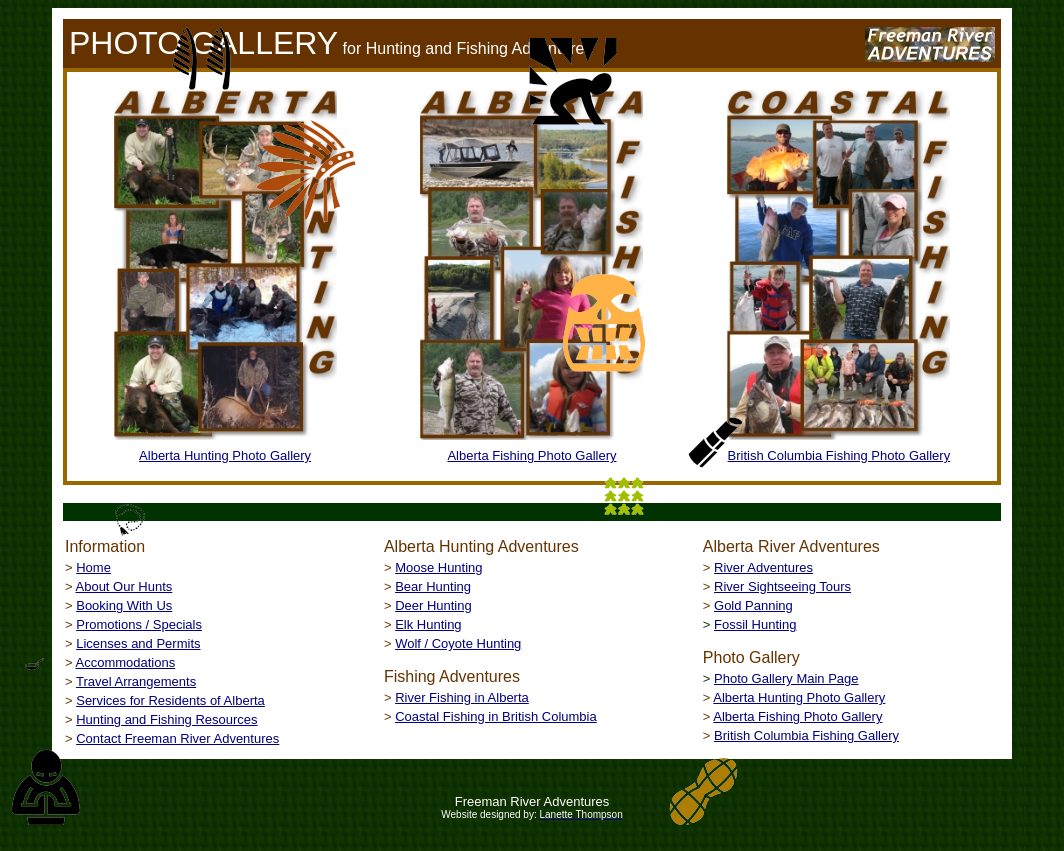 This screenshot has height=851, width=1064. I want to click on indicates oppression or overwhelming force in gameplay, so click(573, 82).